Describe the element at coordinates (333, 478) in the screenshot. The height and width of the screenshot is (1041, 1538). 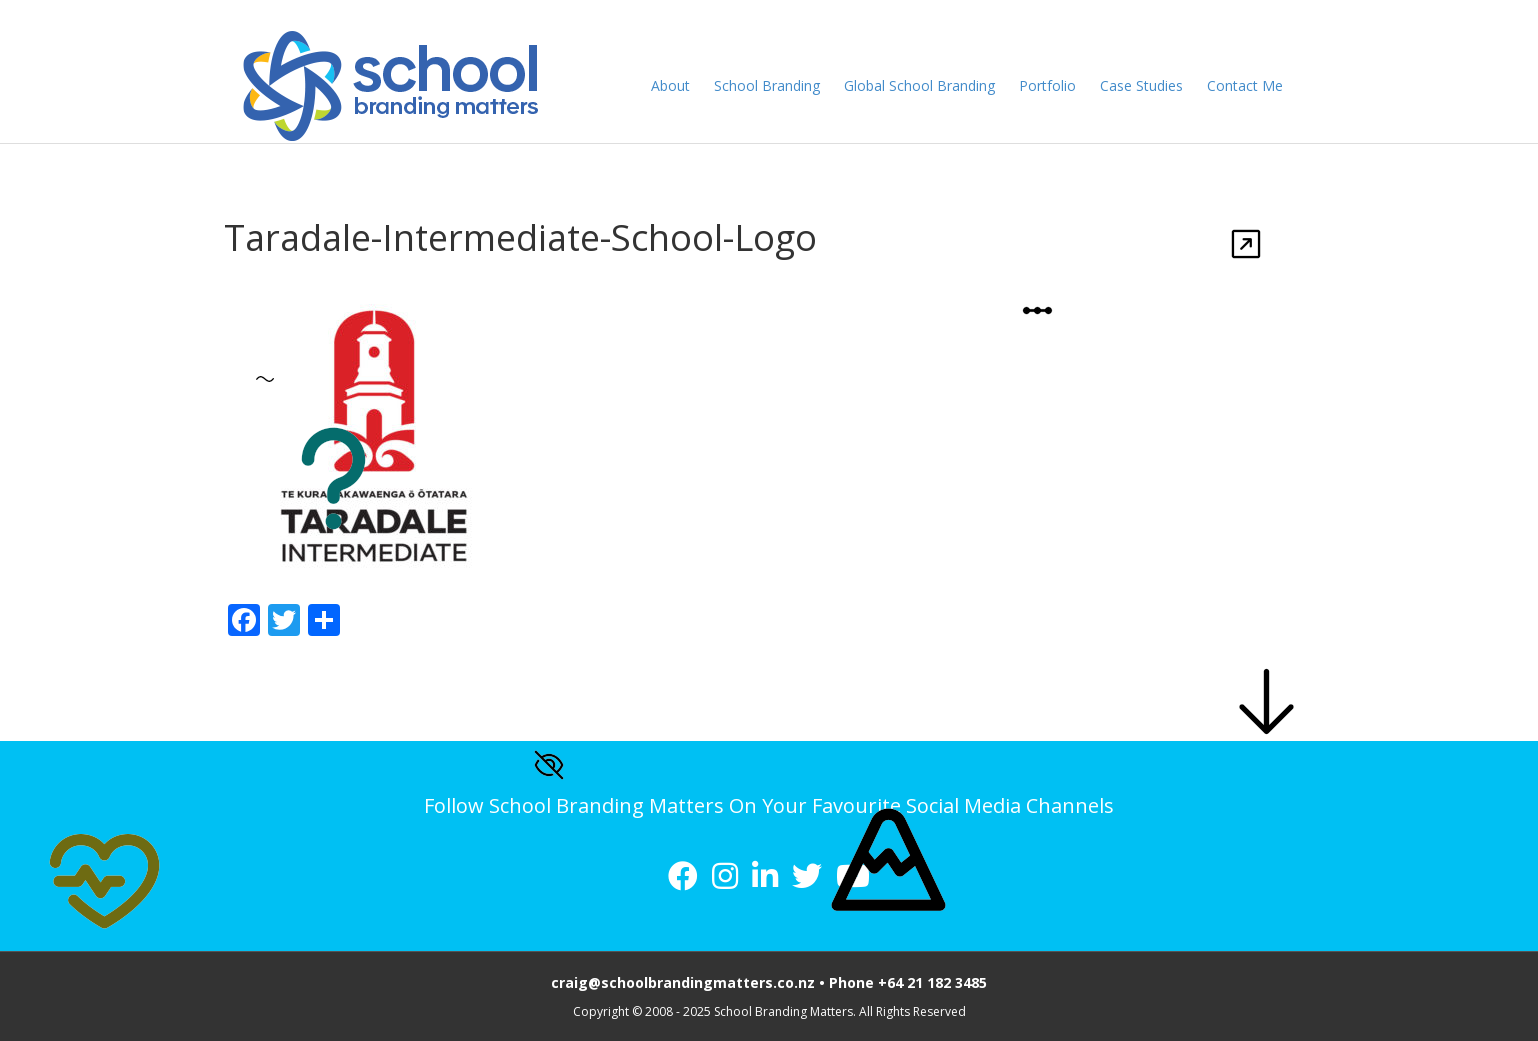
I see `access help or support` at that location.